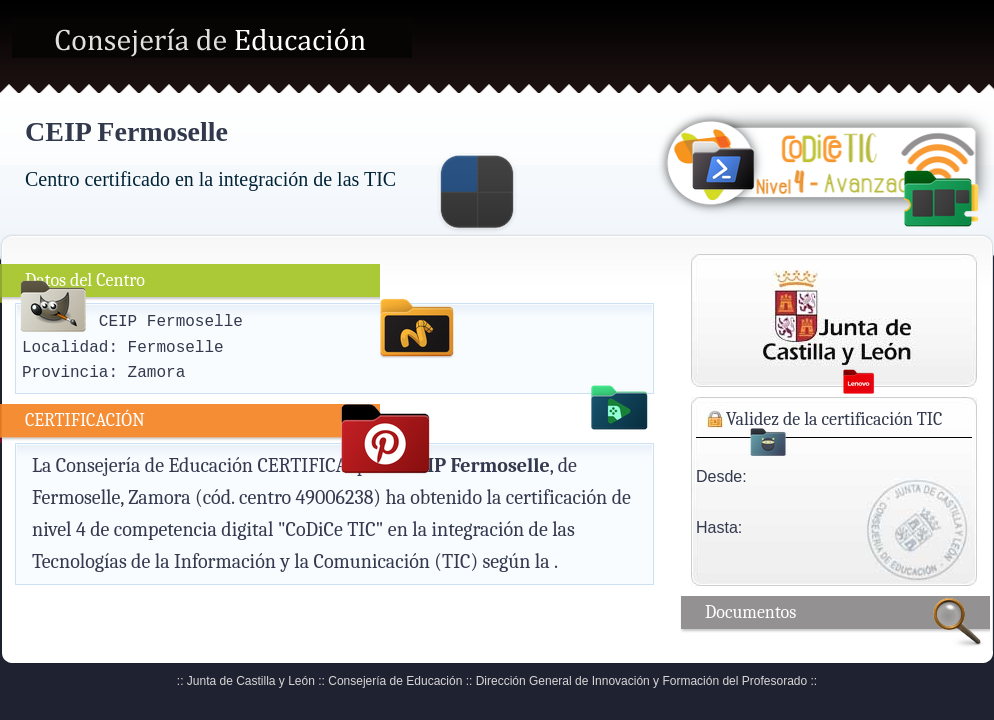 Image resolution: width=994 pixels, height=720 pixels. What do you see at coordinates (53, 308) in the screenshot?
I see `open GIMP project files folder` at bounding box center [53, 308].